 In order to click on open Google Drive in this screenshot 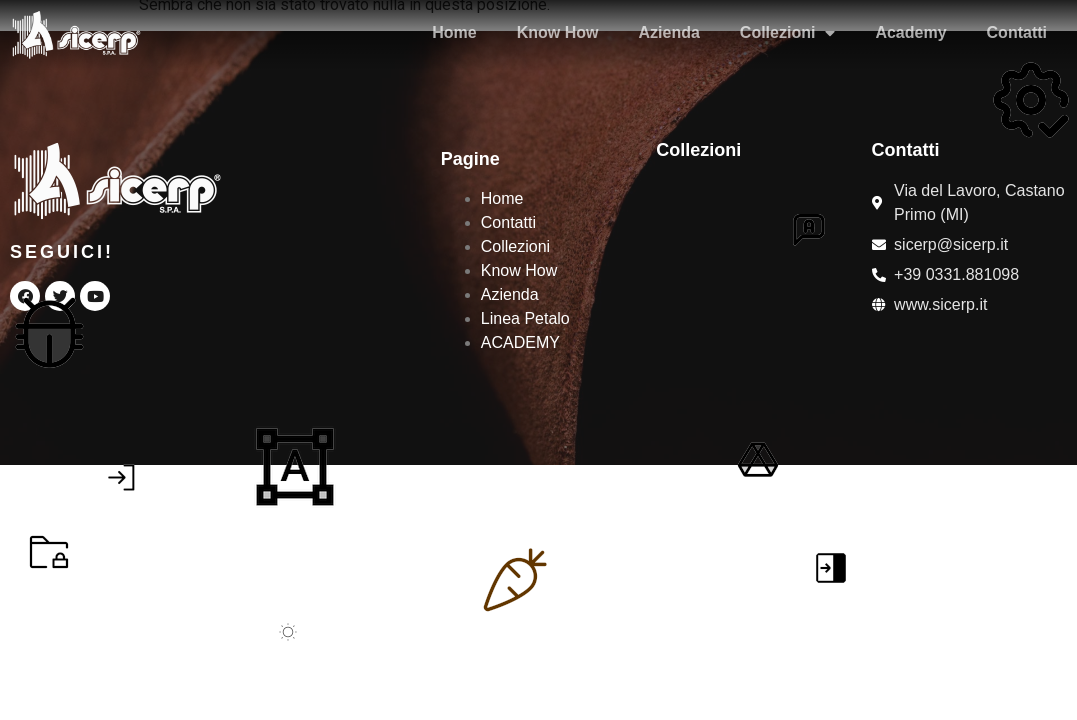, I will do `click(758, 461)`.